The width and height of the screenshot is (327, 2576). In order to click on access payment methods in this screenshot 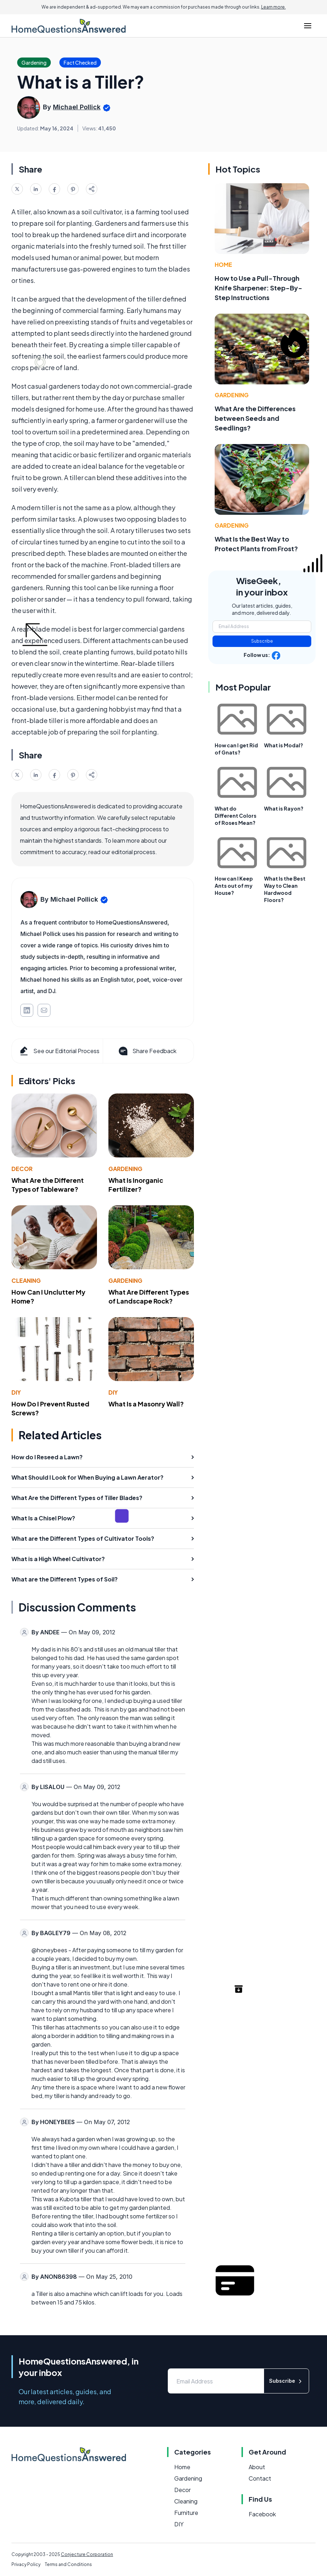, I will do `click(235, 2280)`.